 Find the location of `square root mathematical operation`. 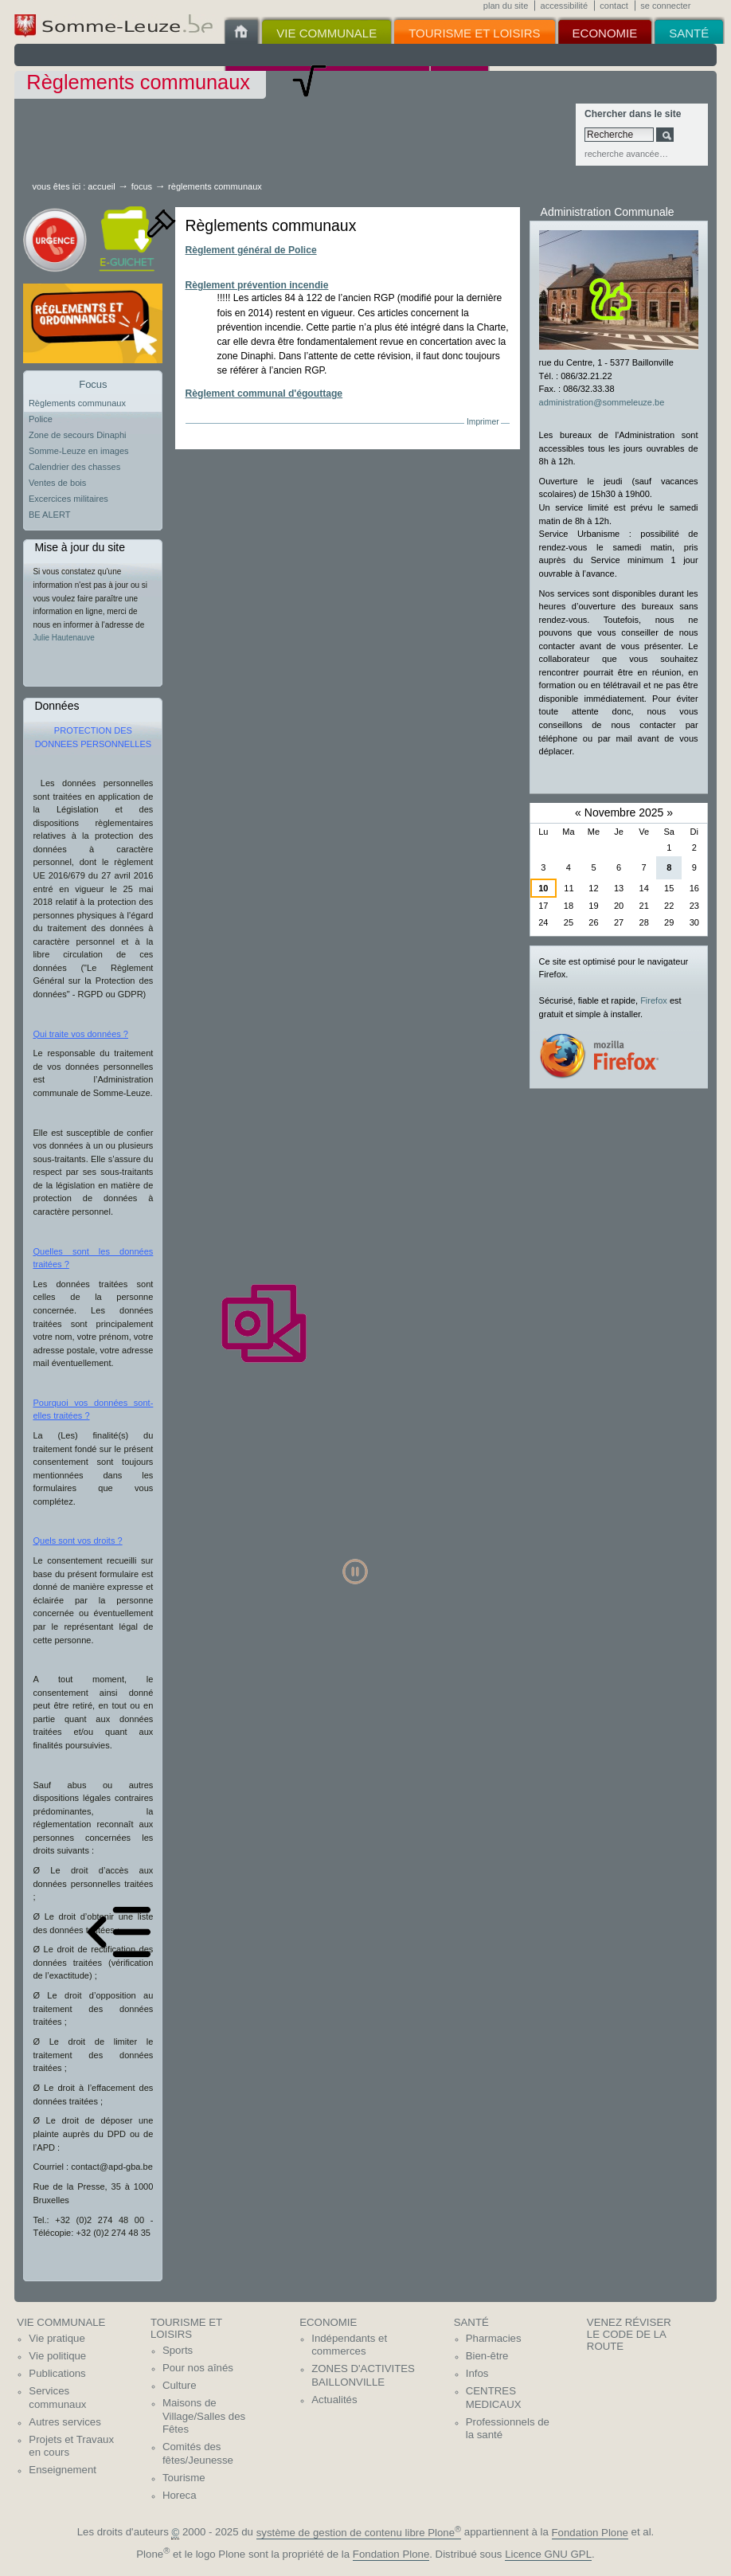

square root mathematical operation is located at coordinates (309, 80).